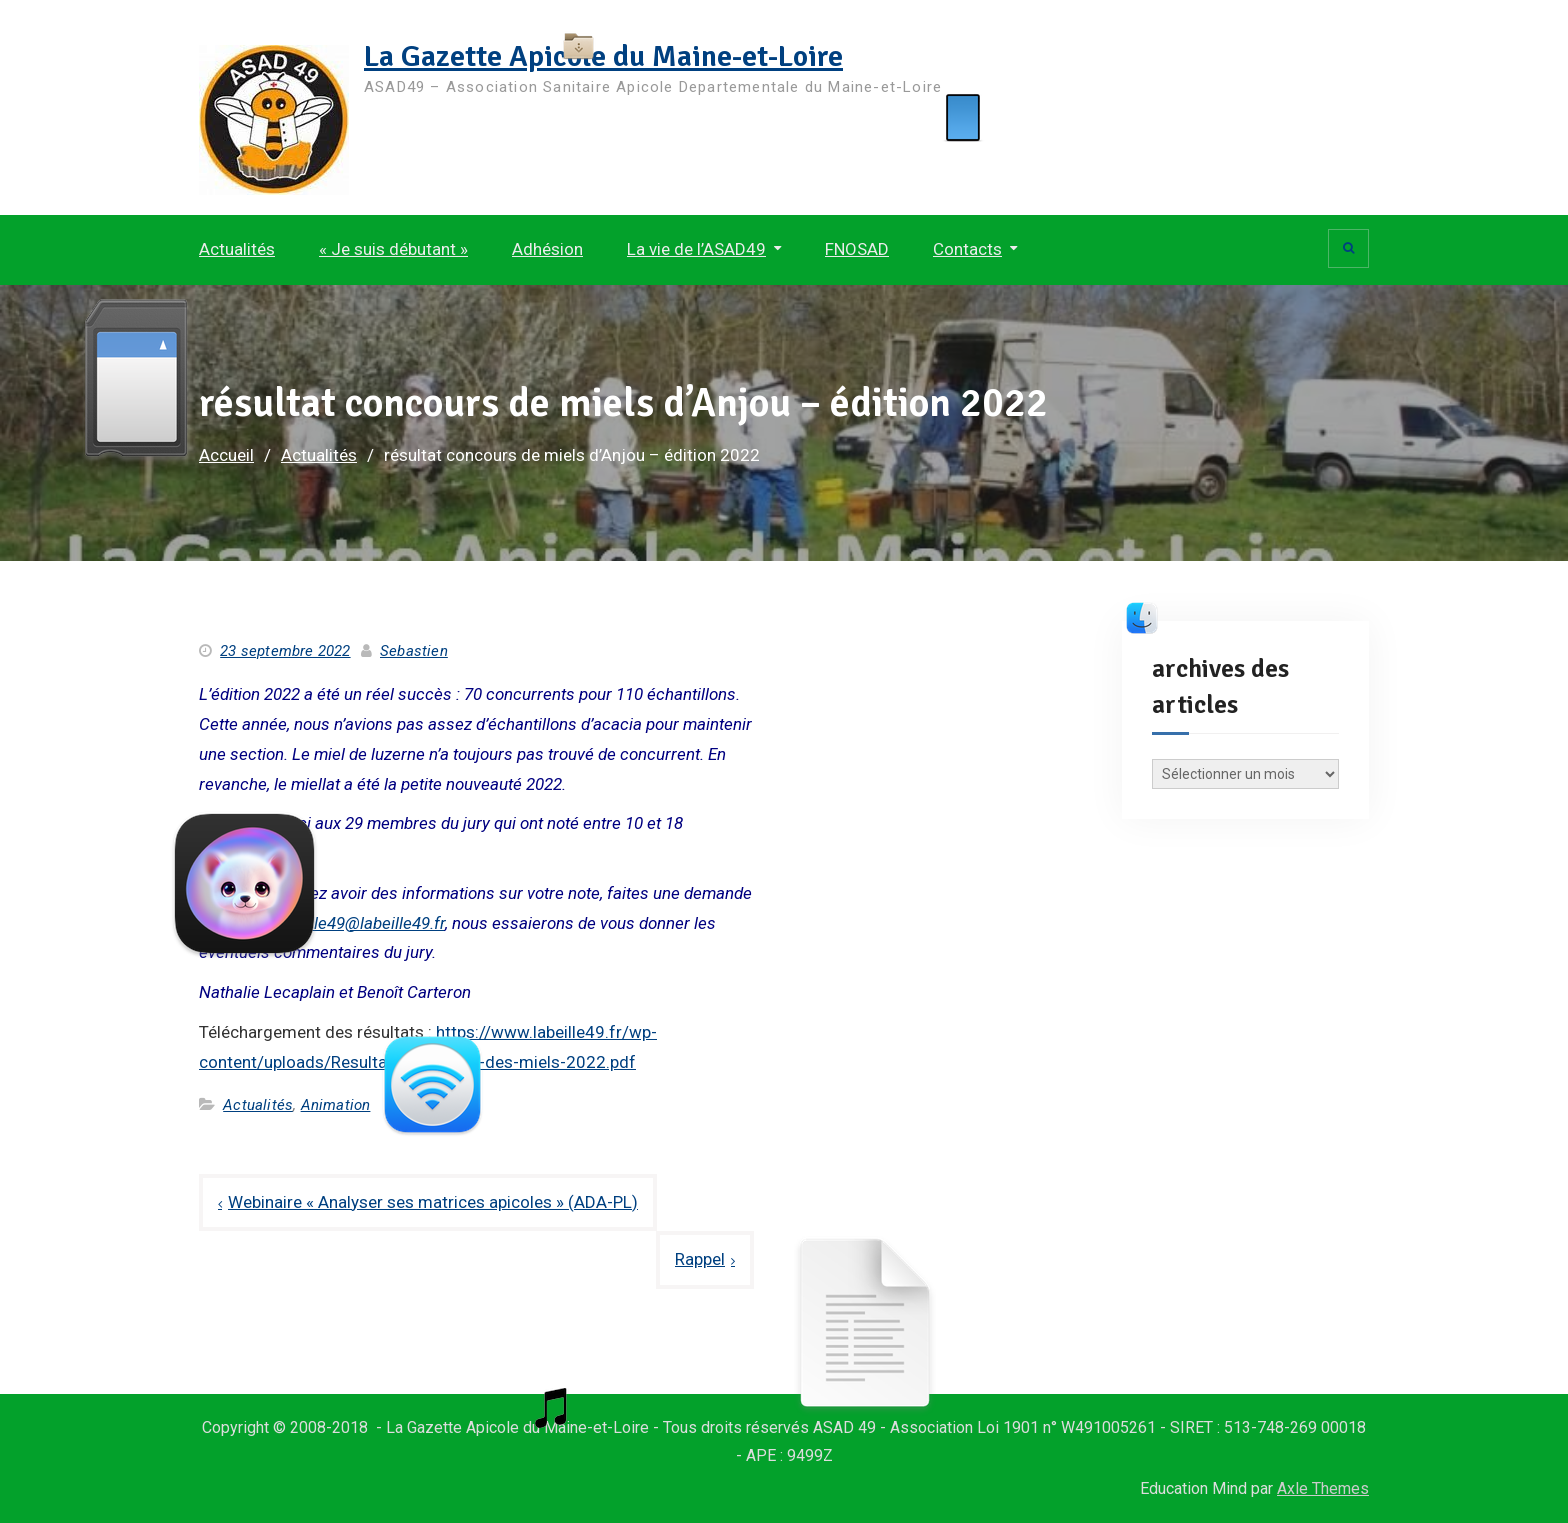 This screenshot has width=1568, height=1523. Describe the element at coordinates (432, 1084) in the screenshot. I see `open AirPort Utility to manage wireless network settings` at that location.